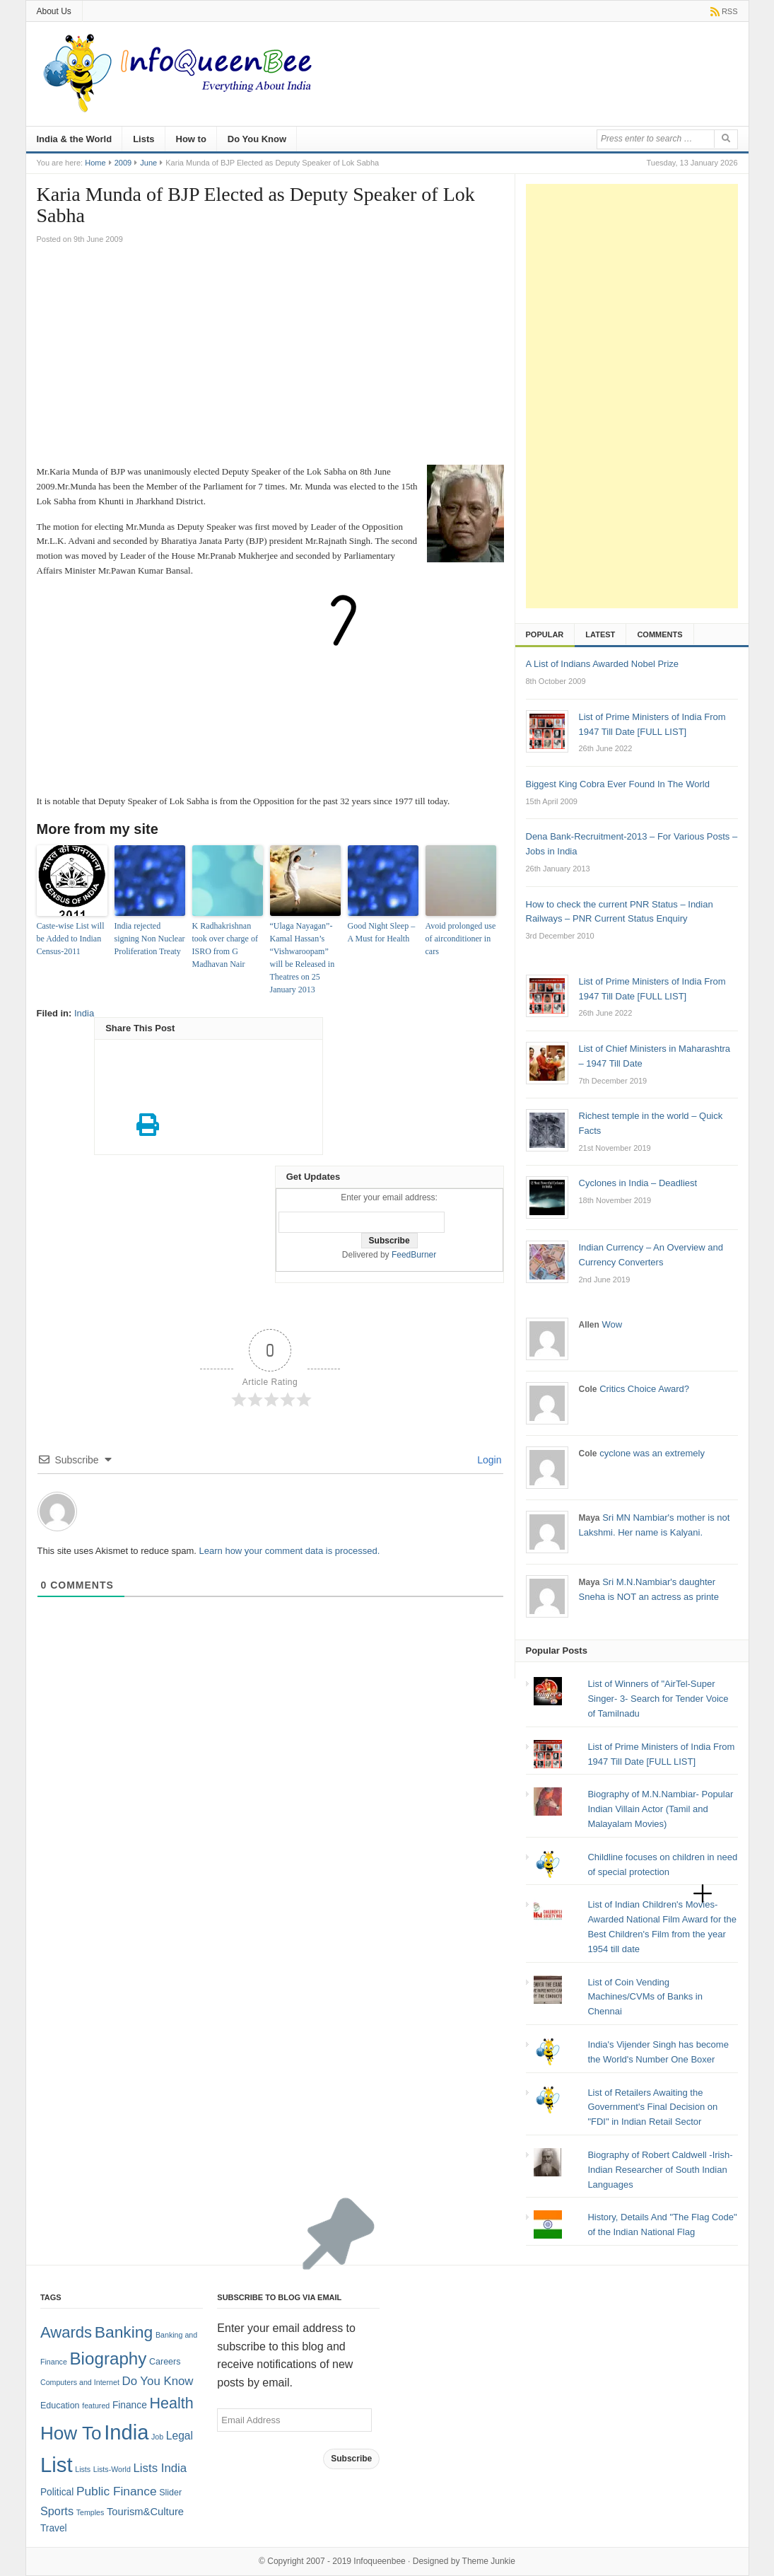 The image size is (774, 2576). Describe the element at coordinates (339, 2232) in the screenshot. I see `pin an item to keep it visible` at that location.